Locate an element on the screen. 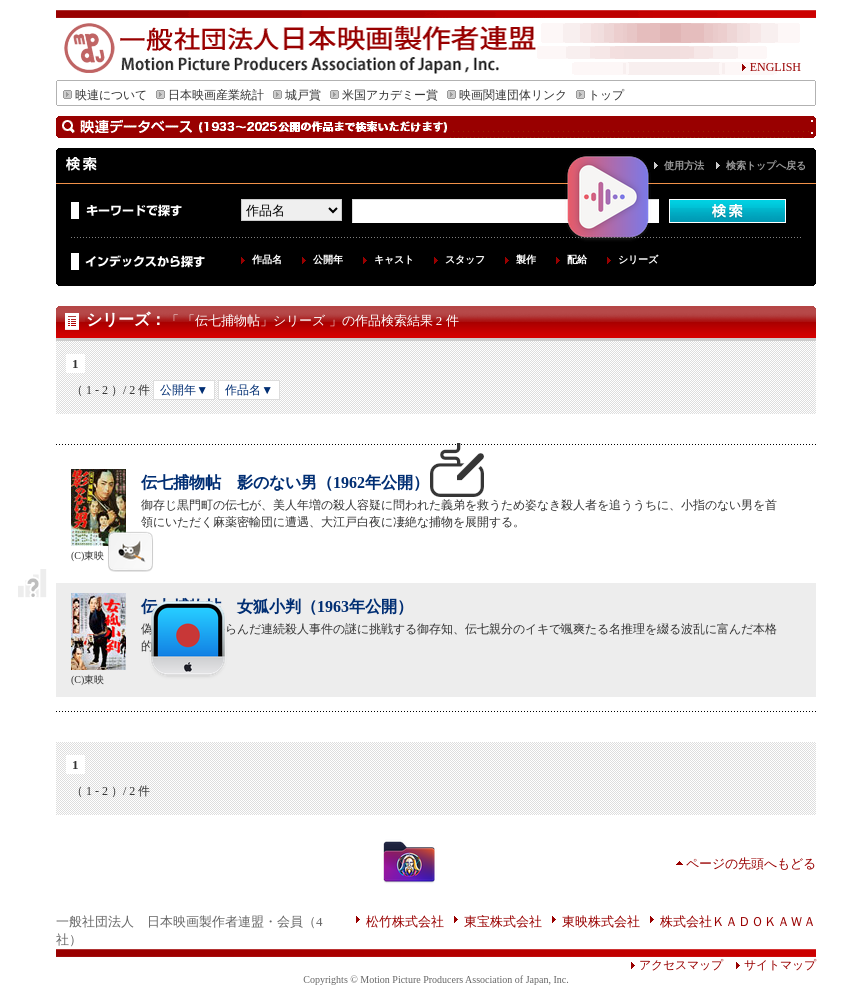 This screenshot has height=1003, width=857. open decibels audio player app is located at coordinates (608, 197).